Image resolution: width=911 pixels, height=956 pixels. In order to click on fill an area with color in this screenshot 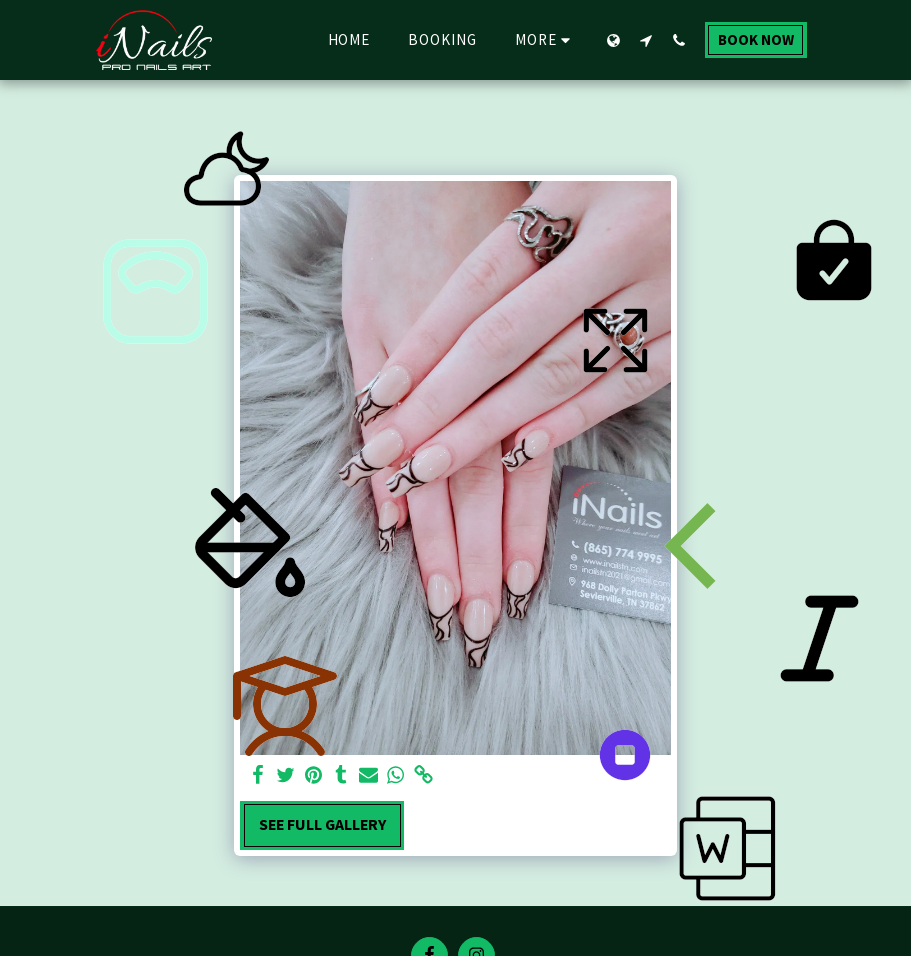, I will do `click(250, 542)`.